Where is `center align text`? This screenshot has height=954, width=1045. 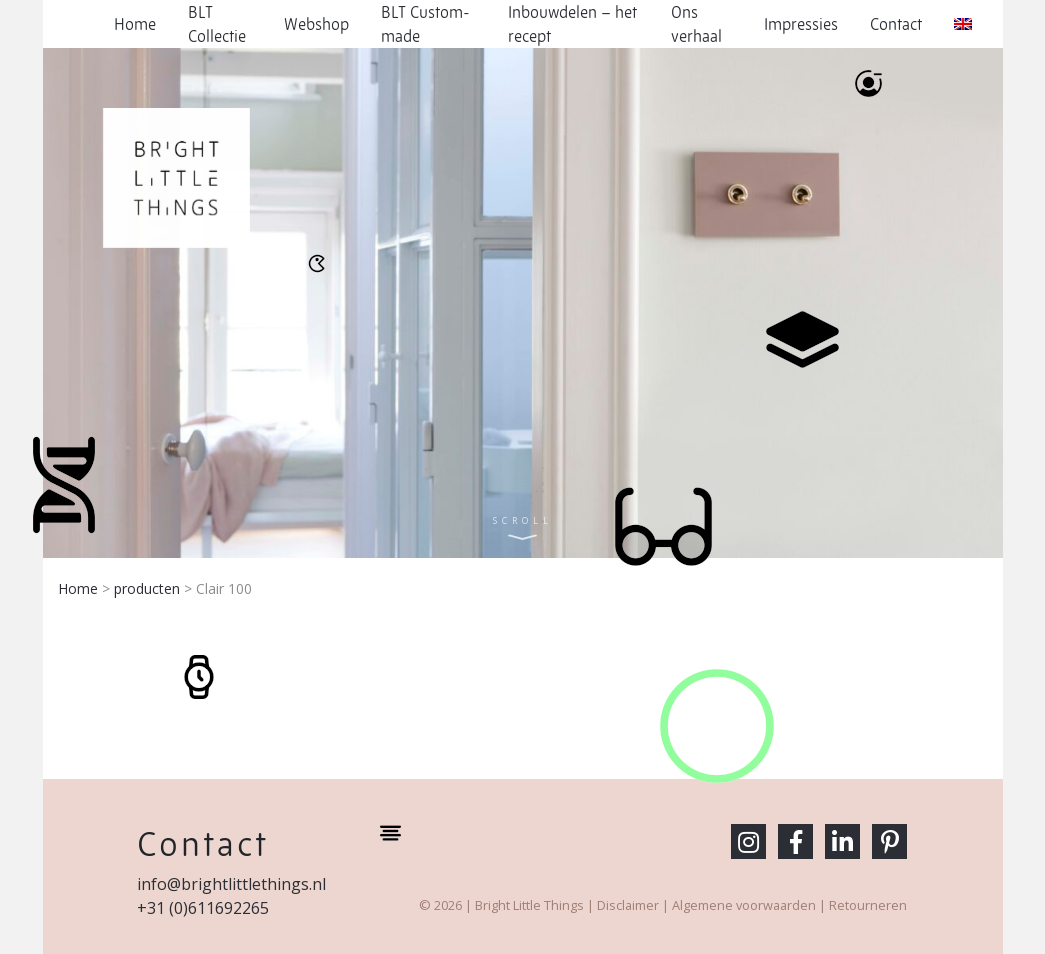 center align text is located at coordinates (390, 833).